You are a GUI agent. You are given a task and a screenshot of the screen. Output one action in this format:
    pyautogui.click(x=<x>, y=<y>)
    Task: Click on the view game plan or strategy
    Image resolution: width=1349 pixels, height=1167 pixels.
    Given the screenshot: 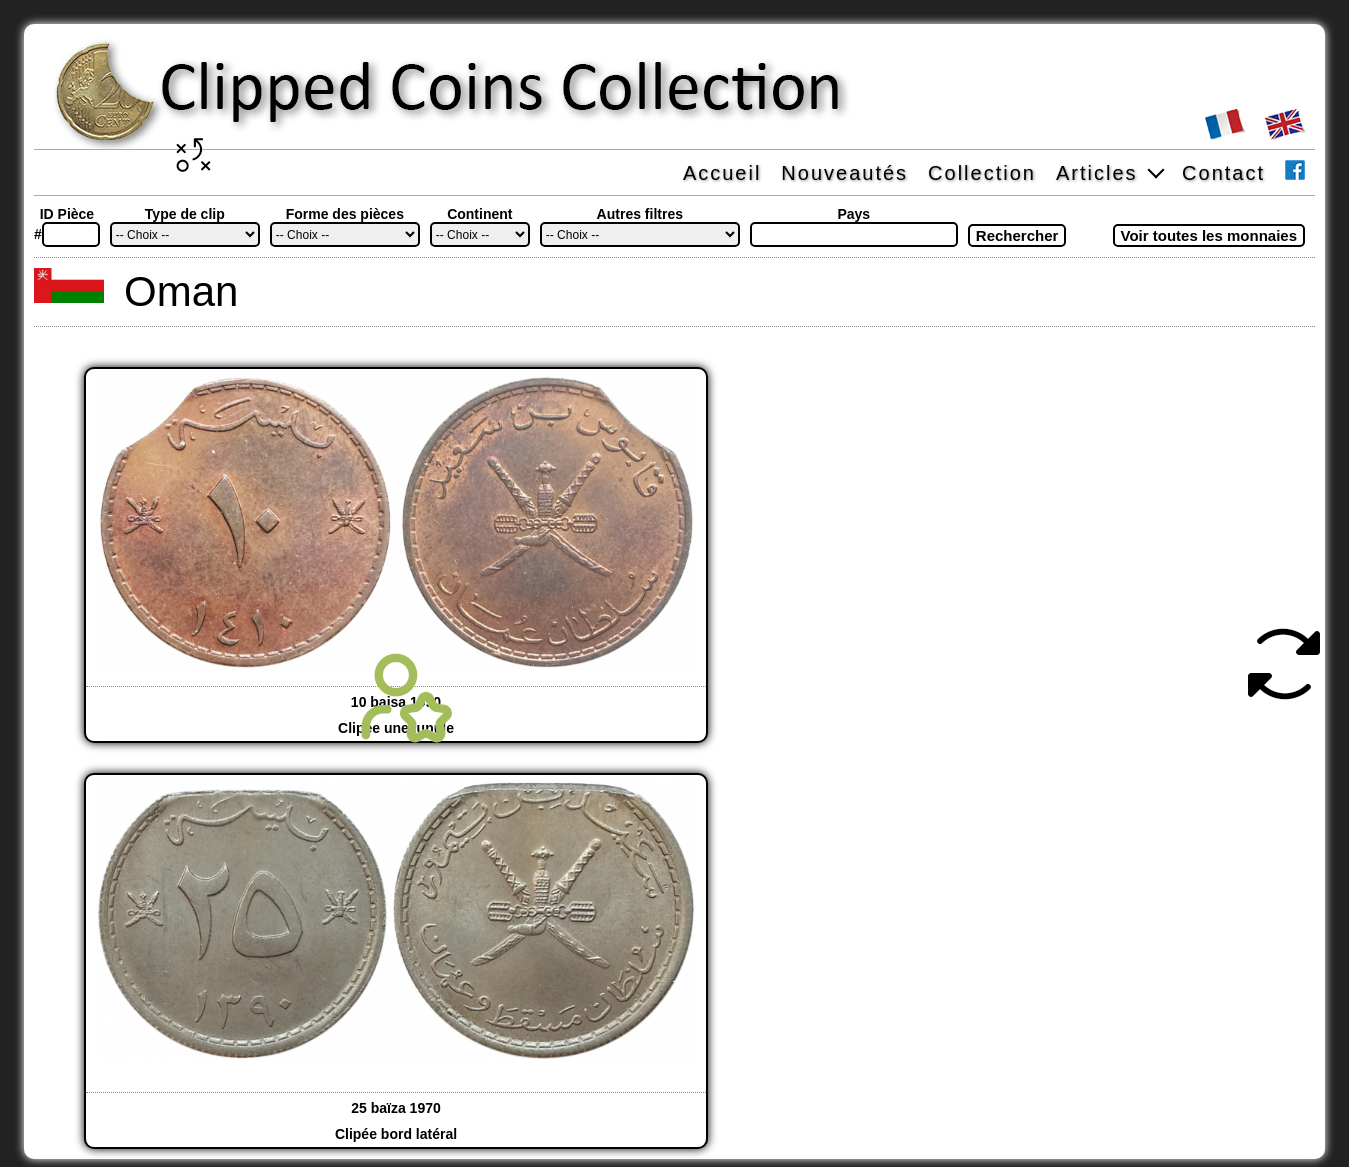 What is the action you would take?
    pyautogui.click(x=192, y=155)
    